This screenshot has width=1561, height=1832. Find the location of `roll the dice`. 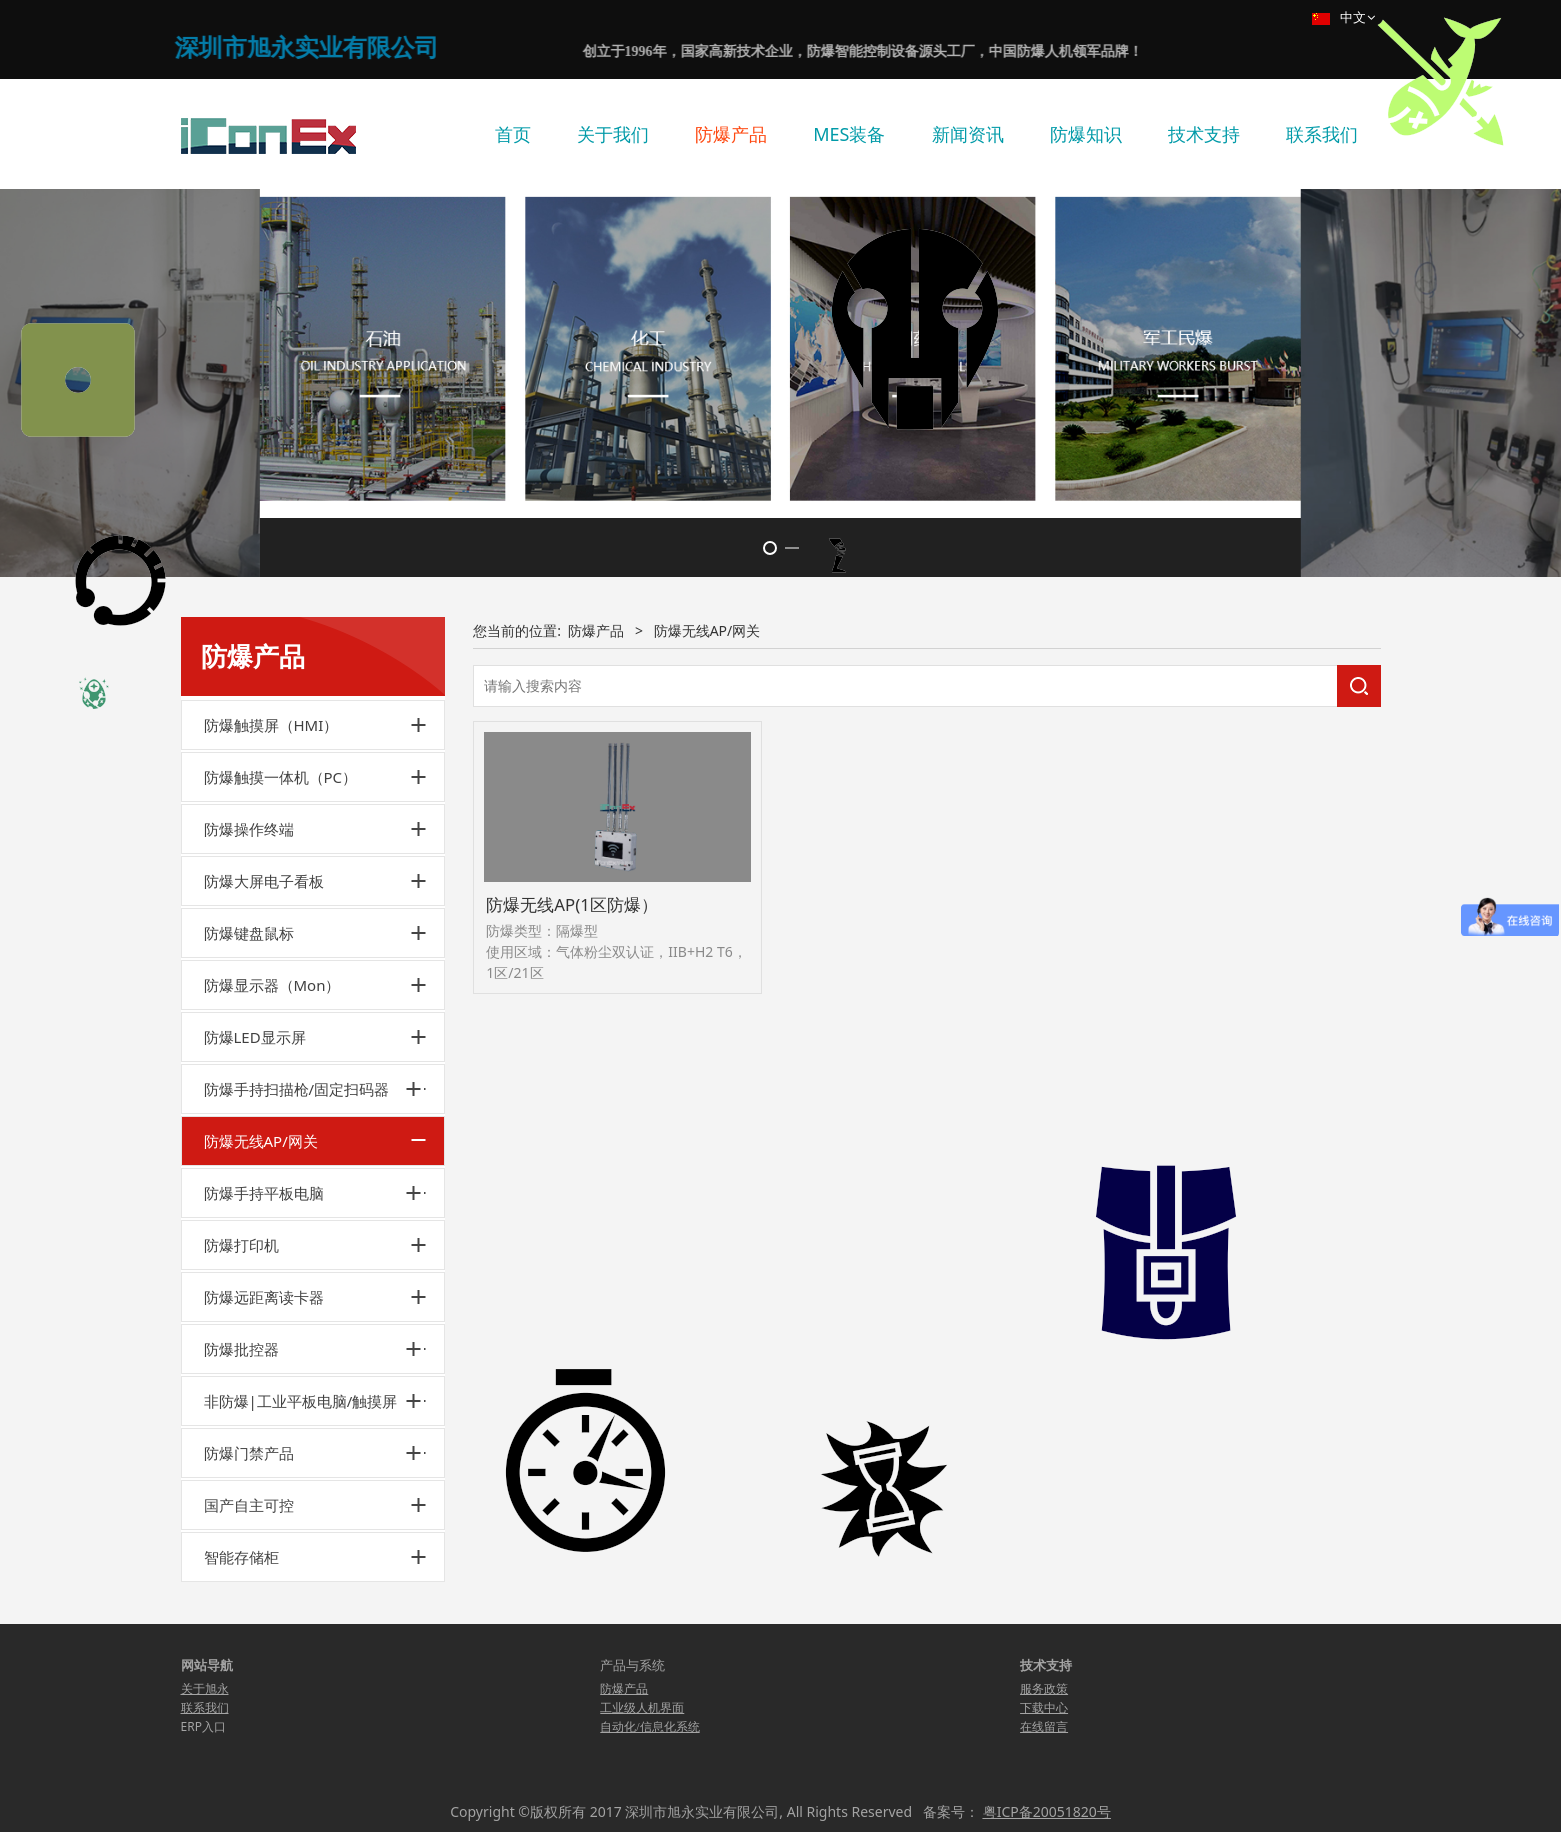

roll the dice is located at coordinates (78, 380).